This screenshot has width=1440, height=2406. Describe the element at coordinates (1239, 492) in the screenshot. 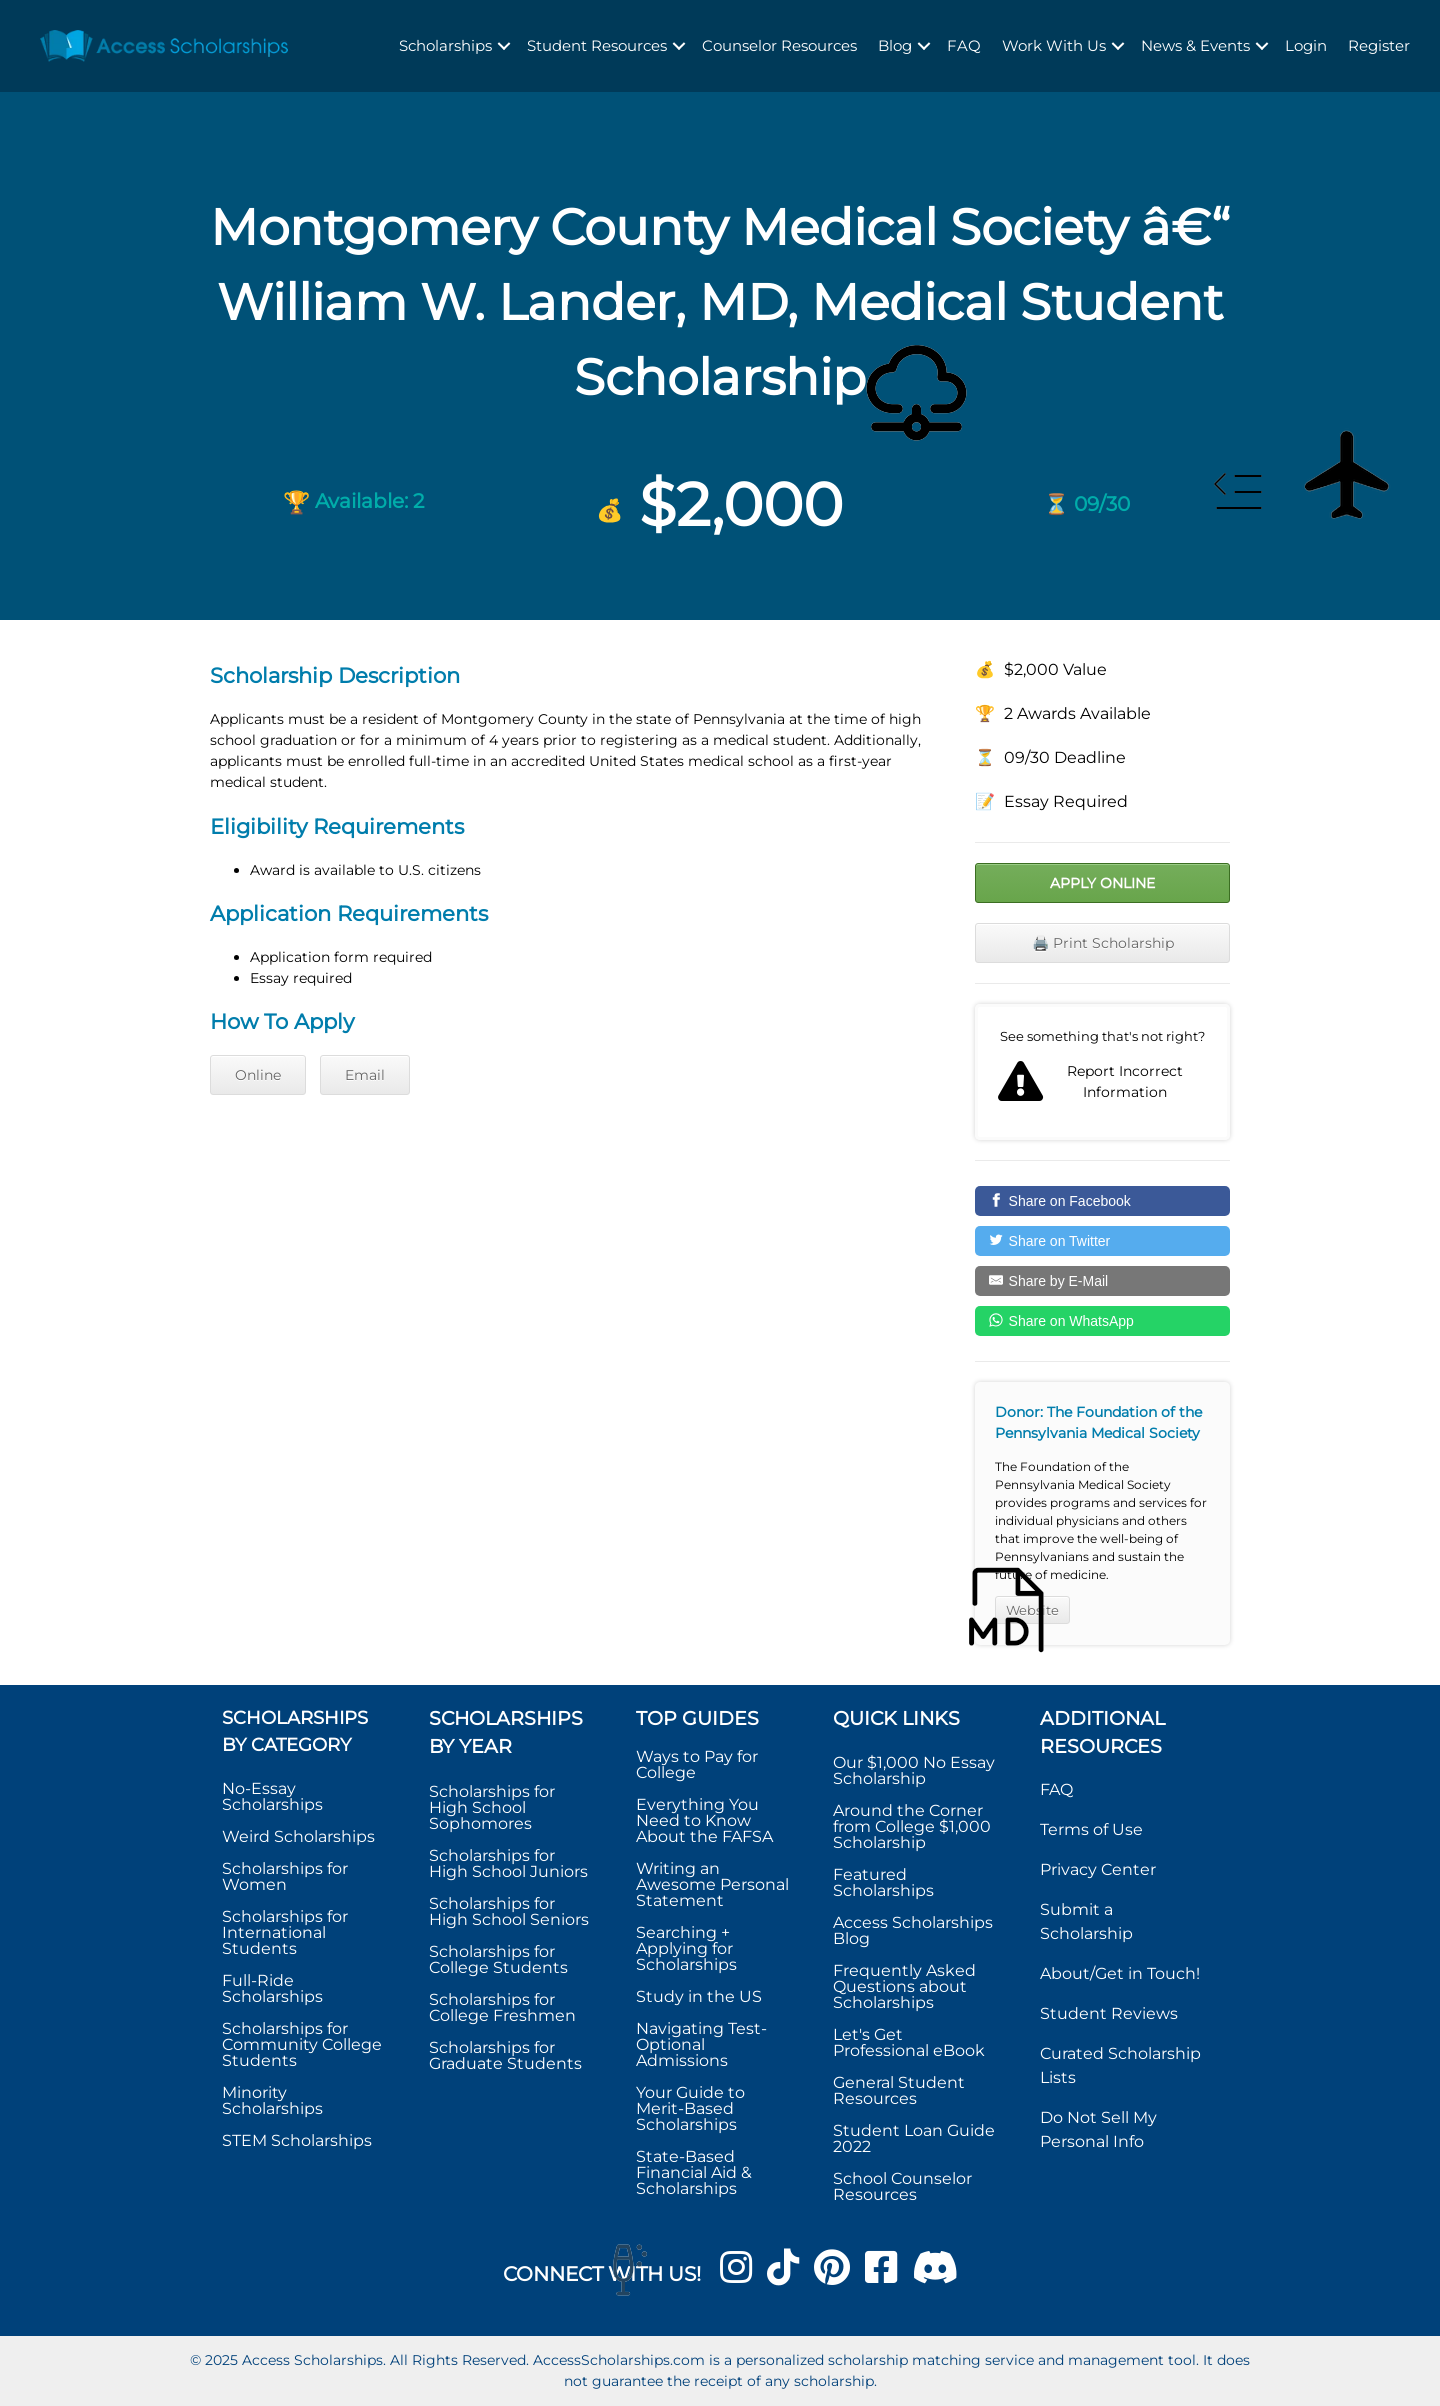

I see `decrease text indentation` at that location.